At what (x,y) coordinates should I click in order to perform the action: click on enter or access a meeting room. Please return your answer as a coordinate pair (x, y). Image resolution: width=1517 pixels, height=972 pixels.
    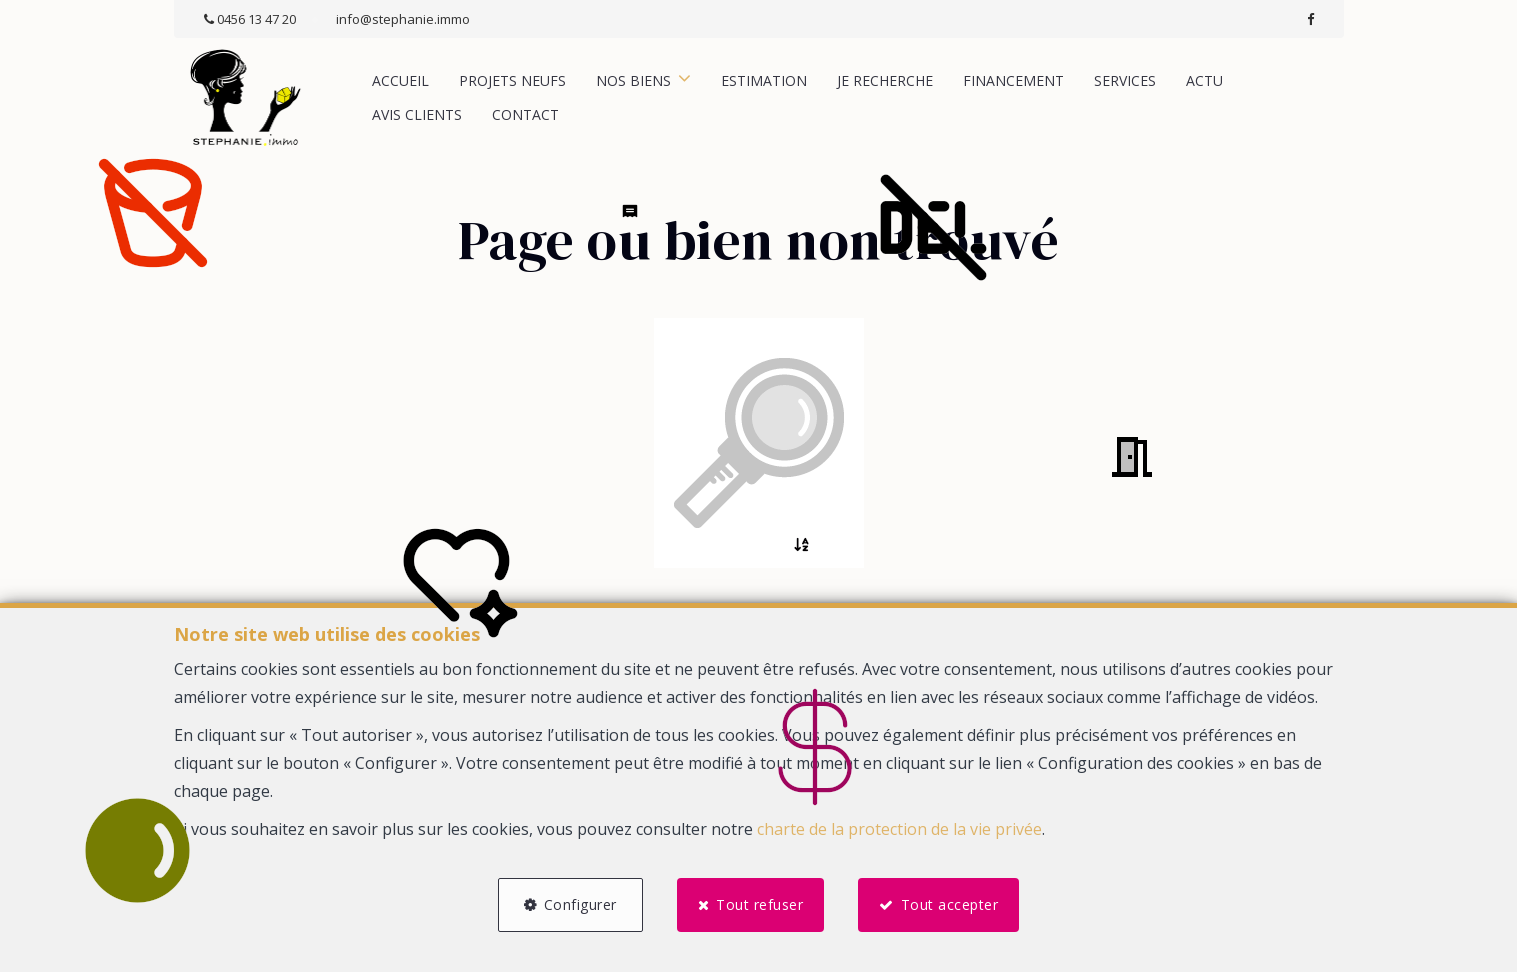
    Looking at the image, I should click on (1132, 457).